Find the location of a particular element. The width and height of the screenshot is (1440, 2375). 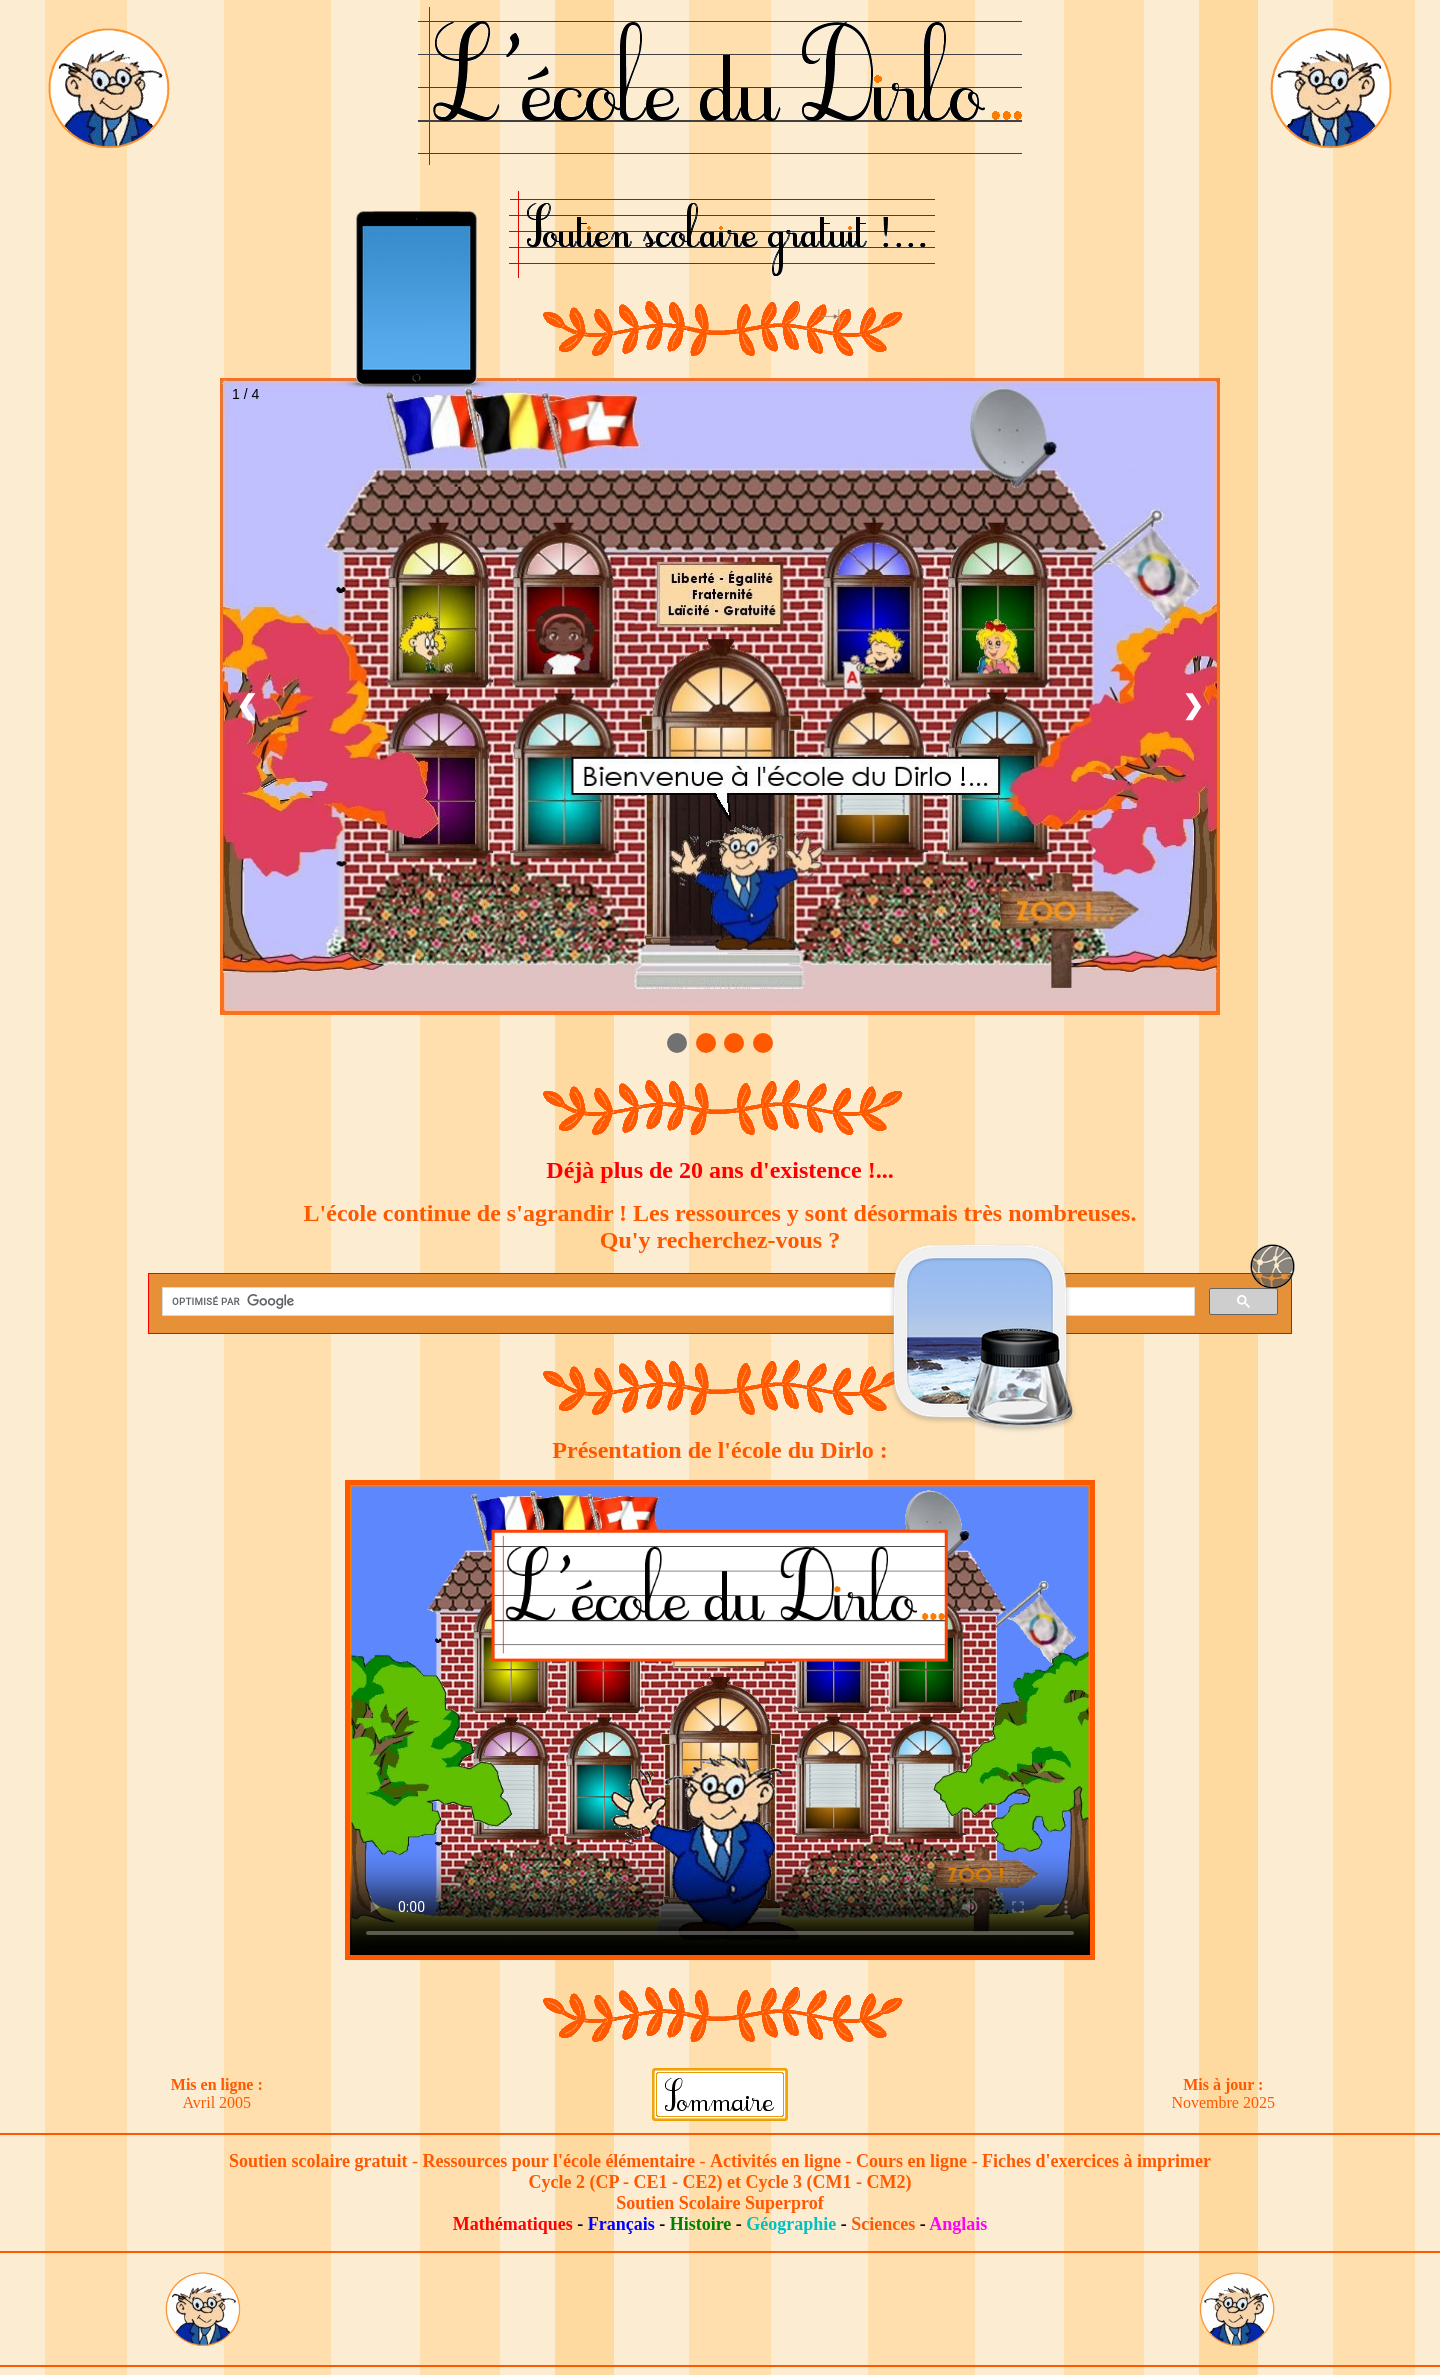

iPad device with cellular connectivity is located at coordinates (416, 299).